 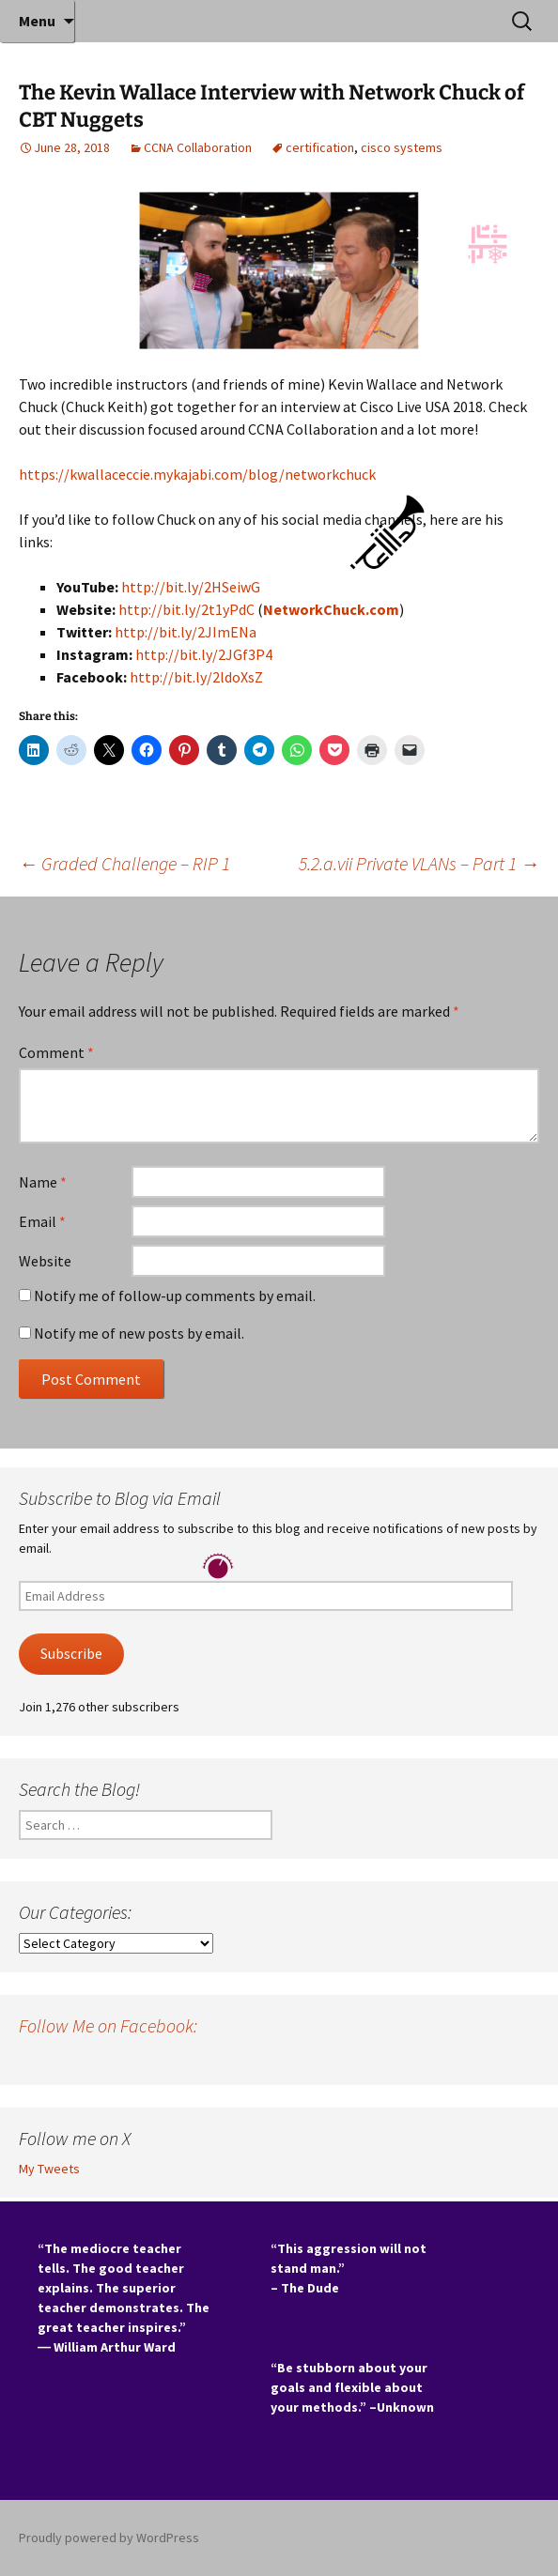 I want to click on access plumbing or pipe-based puzzle game, so click(x=488, y=244).